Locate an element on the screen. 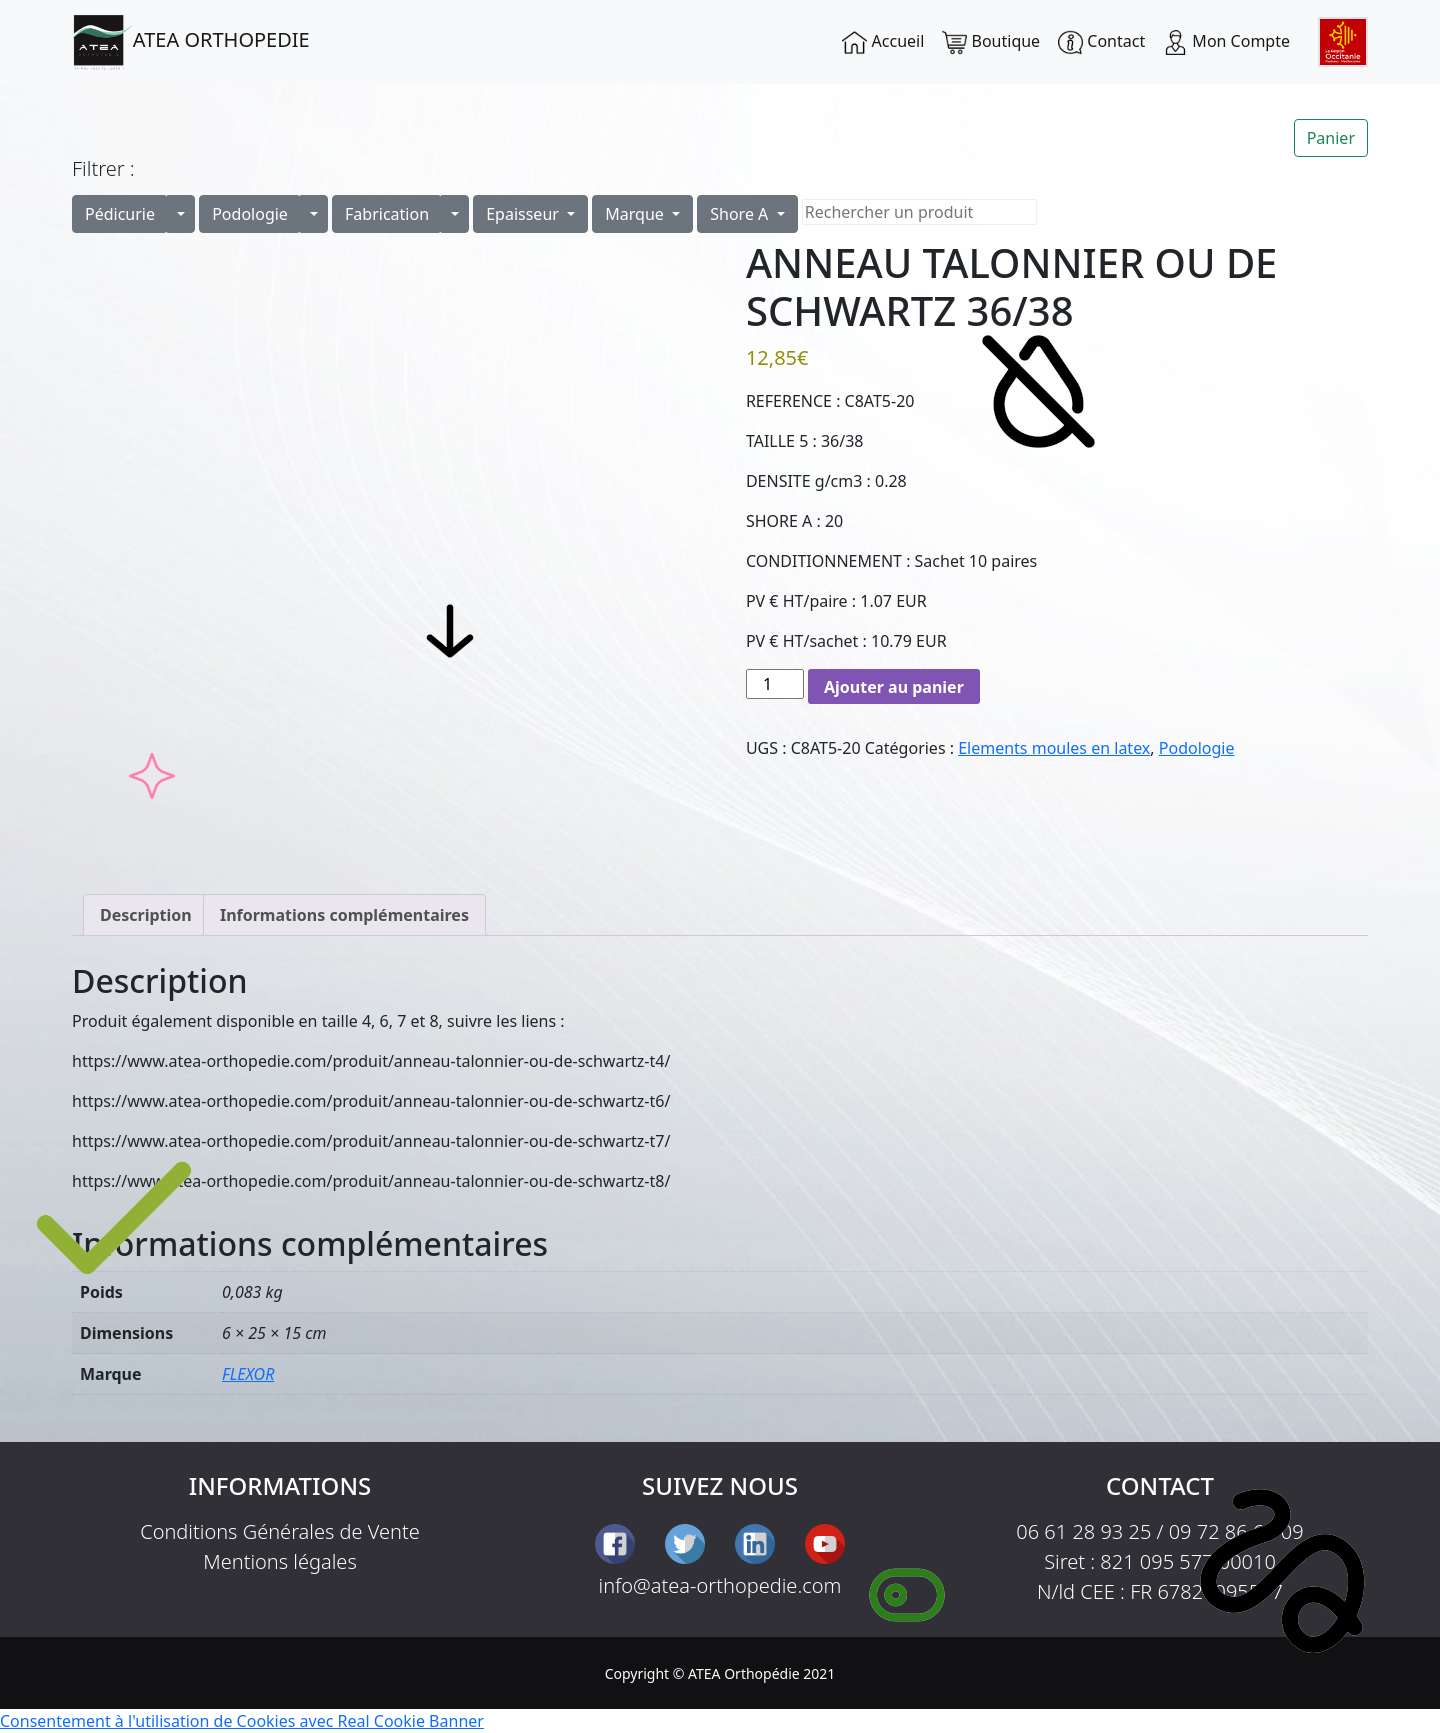 This screenshot has width=1440, height=1733. download a file or content is located at coordinates (450, 631).